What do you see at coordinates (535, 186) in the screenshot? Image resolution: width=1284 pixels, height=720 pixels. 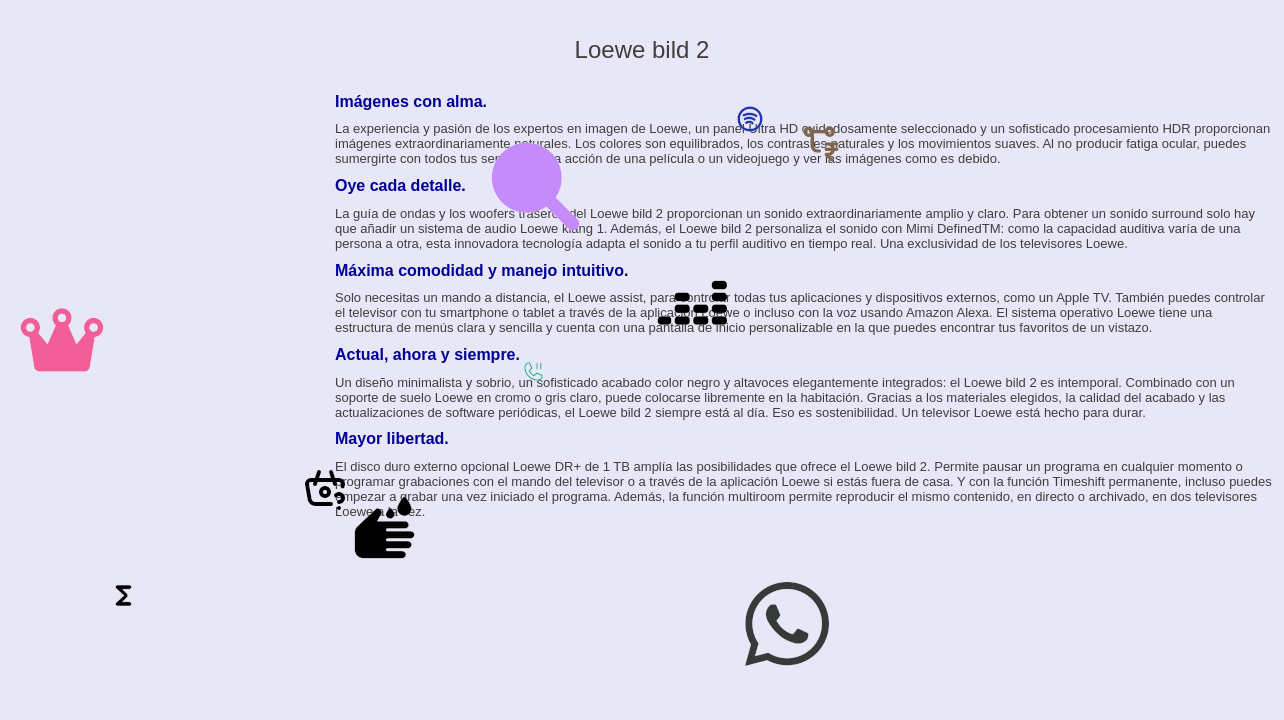 I see `search or find content` at bounding box center [535, 186].